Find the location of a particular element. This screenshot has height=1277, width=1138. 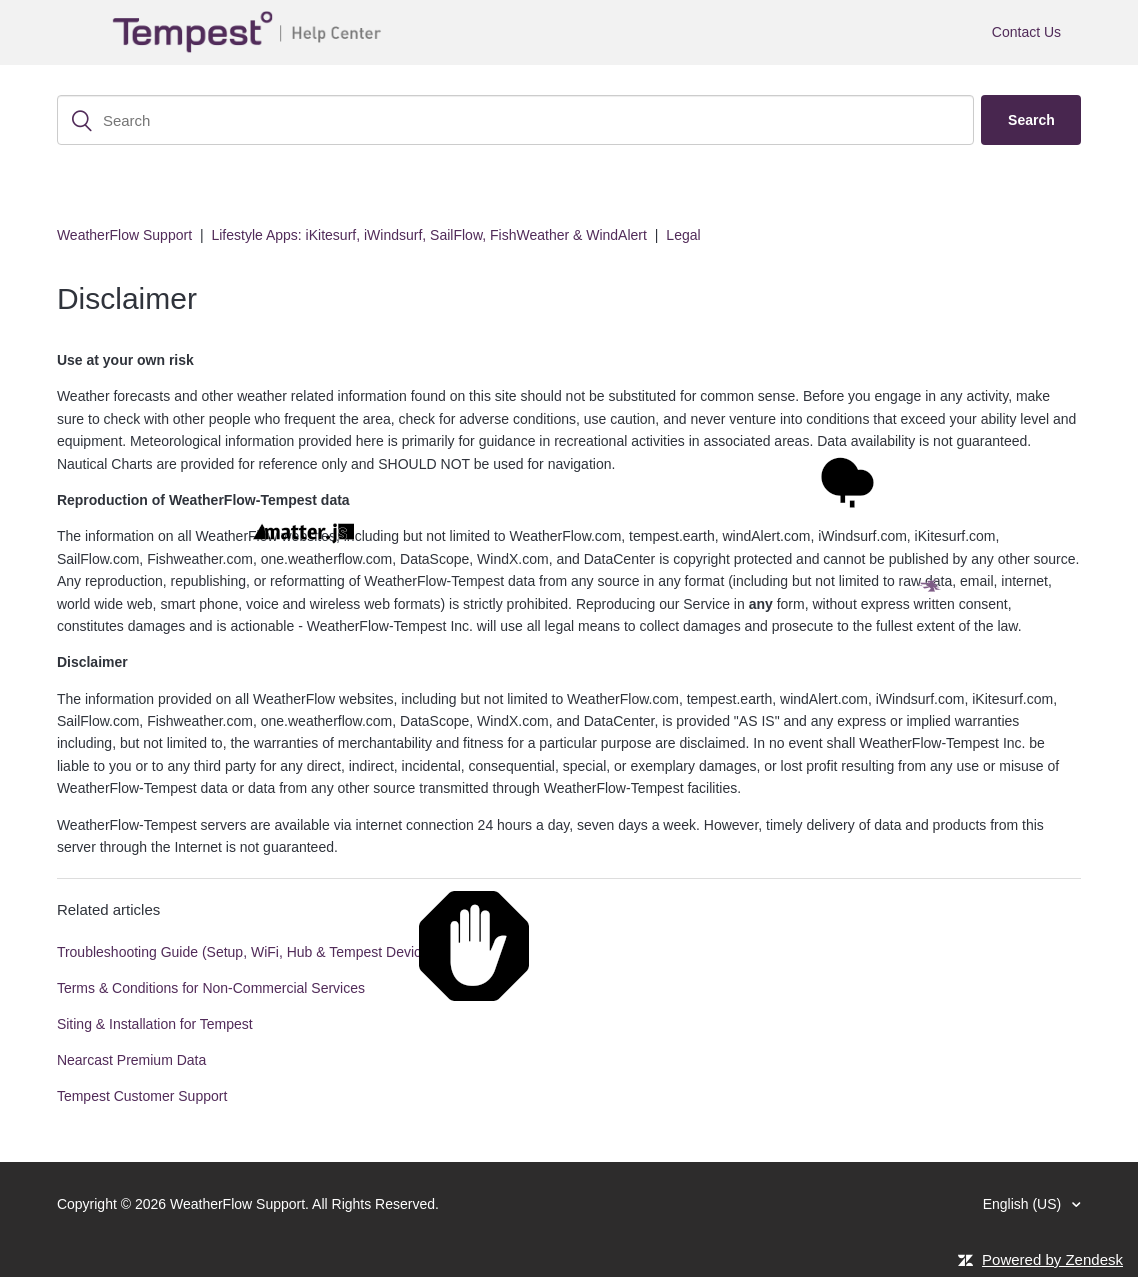

wails framework logo is located at coordinates (929, 585).